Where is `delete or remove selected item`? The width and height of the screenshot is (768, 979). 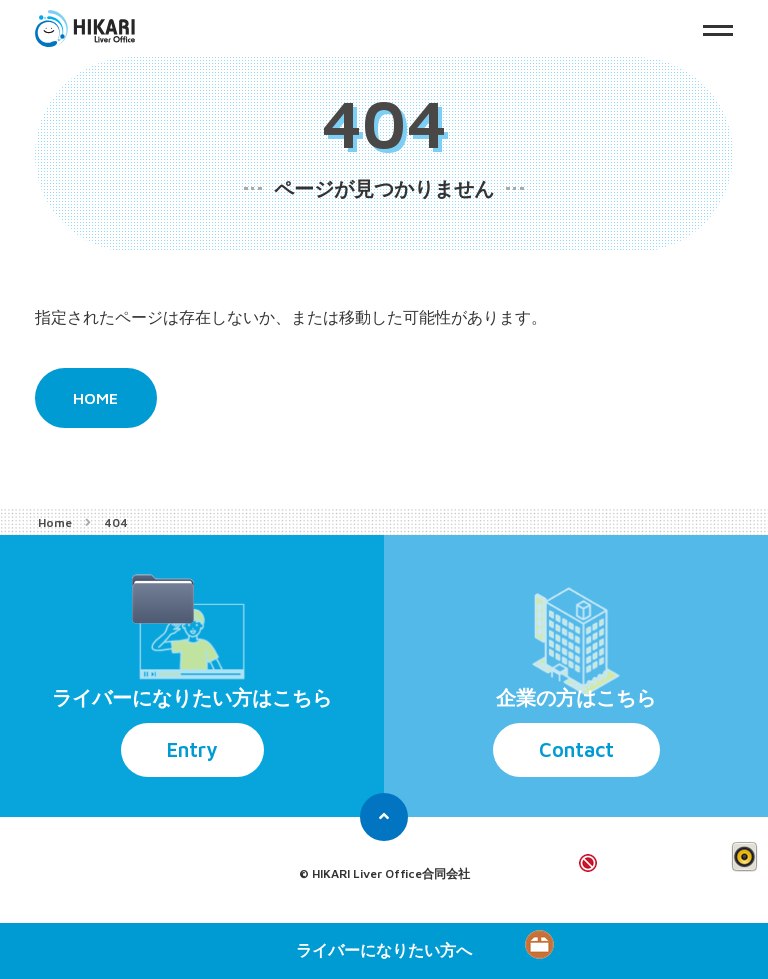 delete or remove selected item is located at coordinates (588, 863).